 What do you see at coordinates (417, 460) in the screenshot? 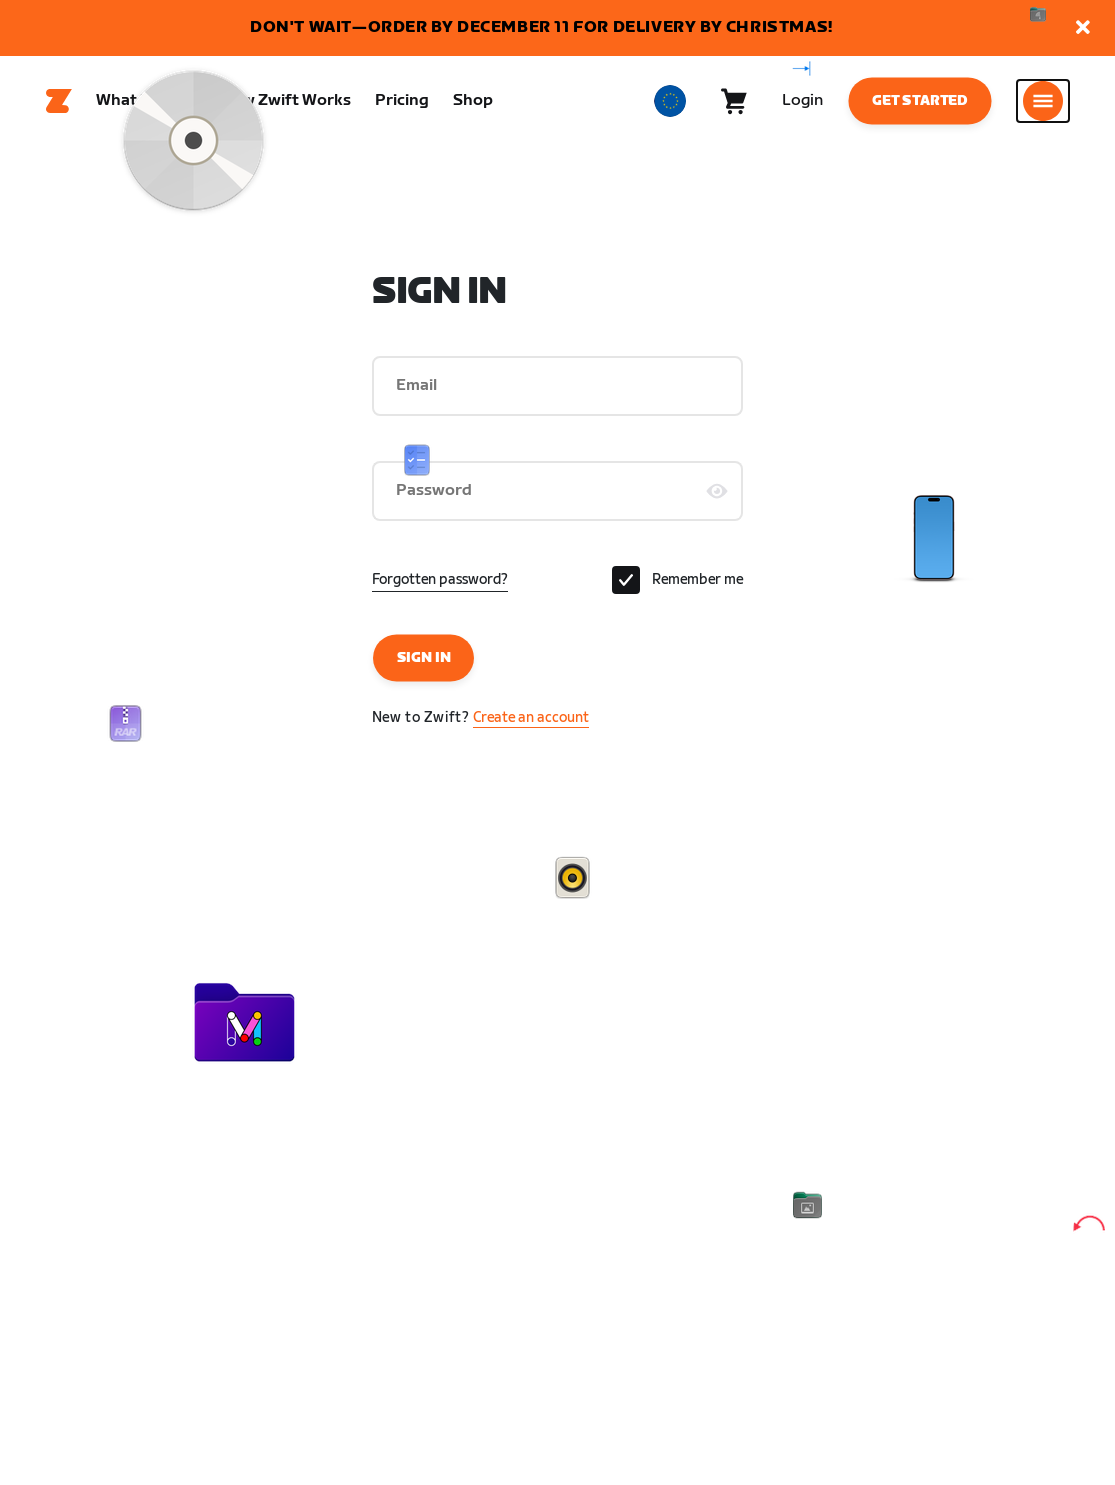
I see `open your to-do list app` at bounding box center [417, 460].